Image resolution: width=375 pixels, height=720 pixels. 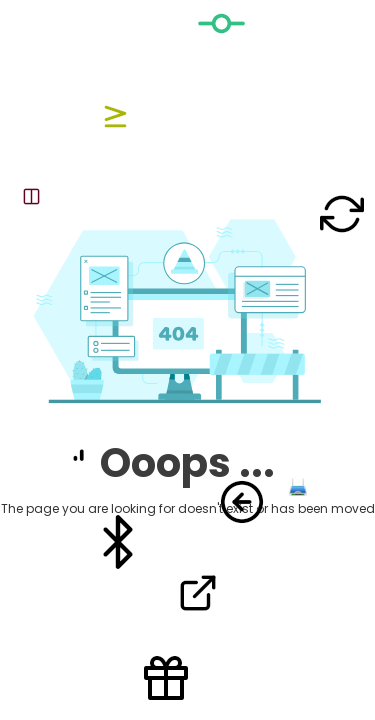 What do you see at coordinates (89, 447) in the screenshot?
I see `indicates weak cellular signal strength` at bounding box center [89, 447].